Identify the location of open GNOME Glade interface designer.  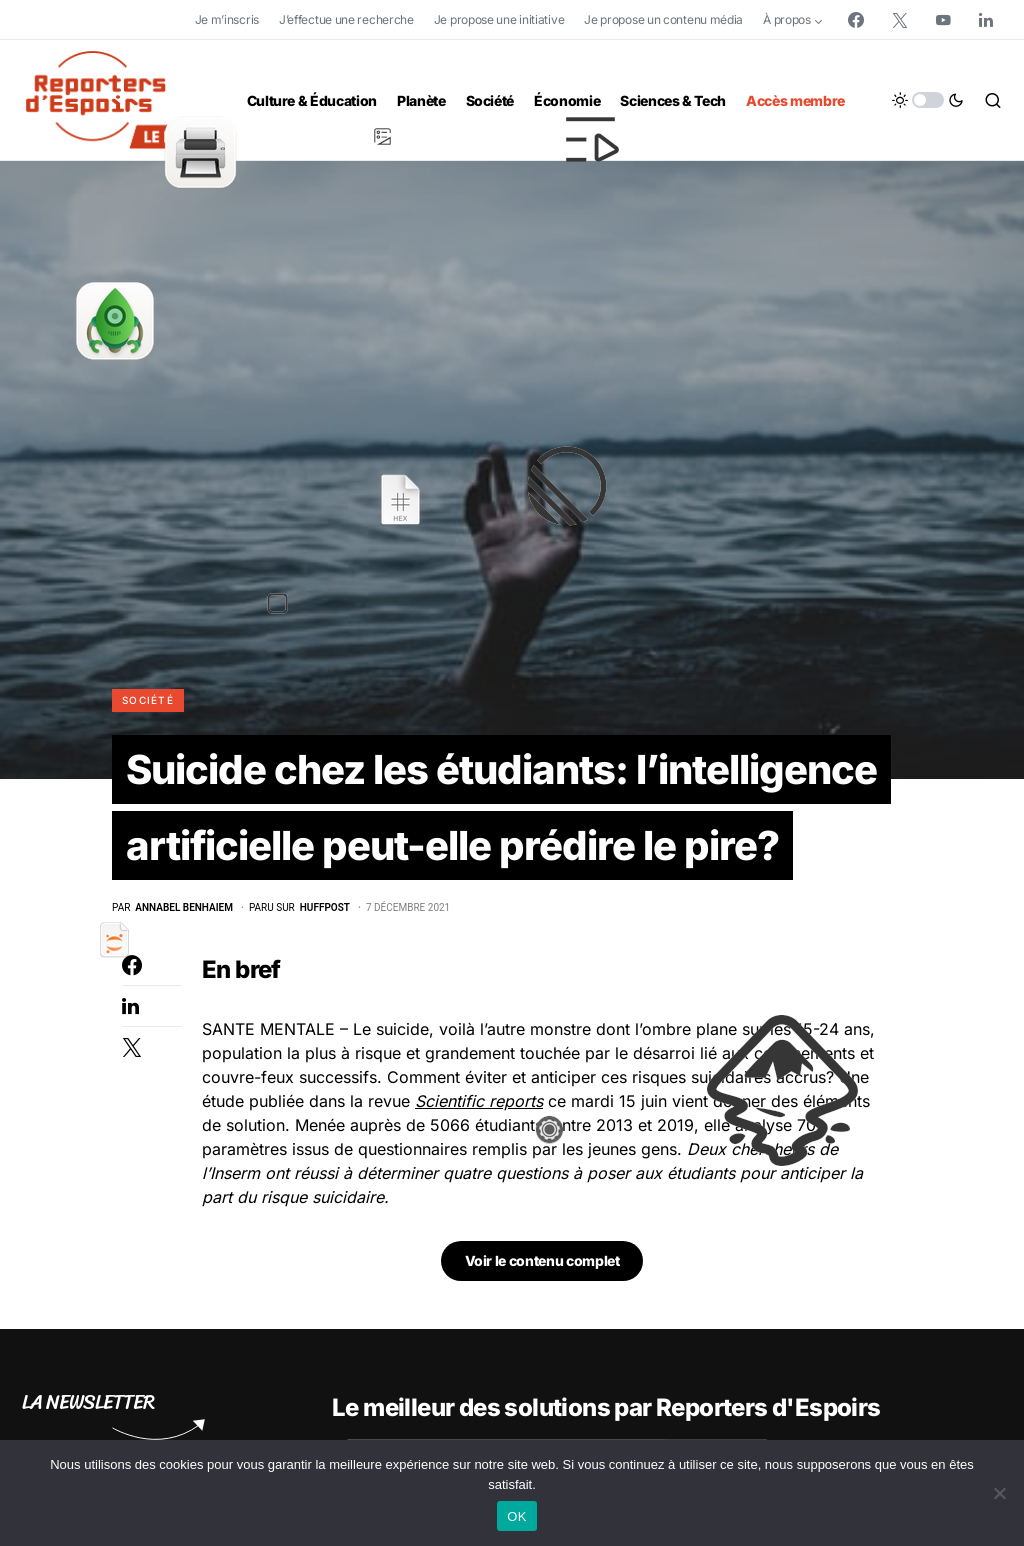
(382, 136).